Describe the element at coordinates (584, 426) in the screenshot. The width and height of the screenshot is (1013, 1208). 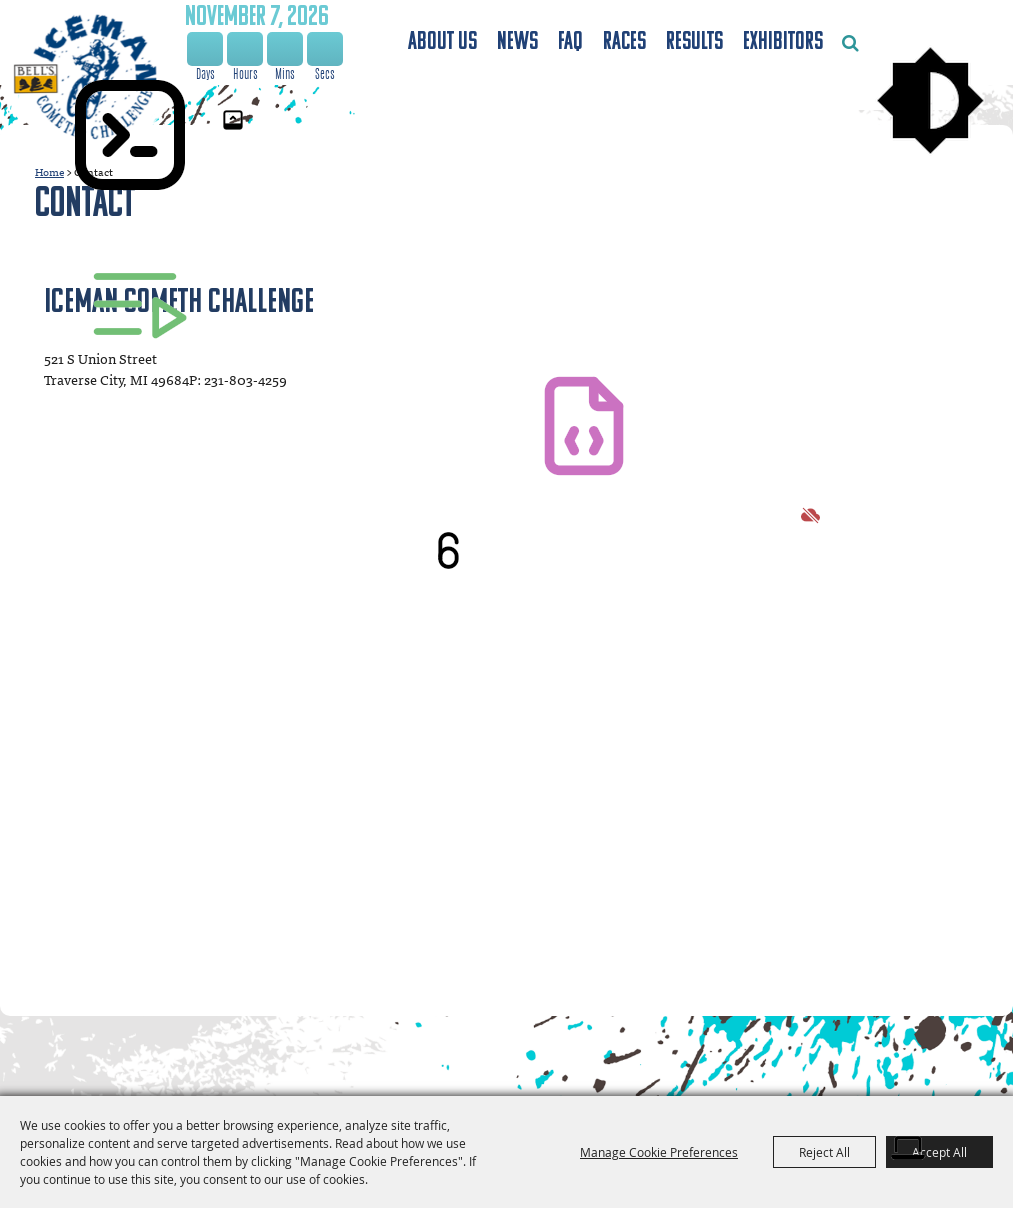
I see `view source code file` at that location.